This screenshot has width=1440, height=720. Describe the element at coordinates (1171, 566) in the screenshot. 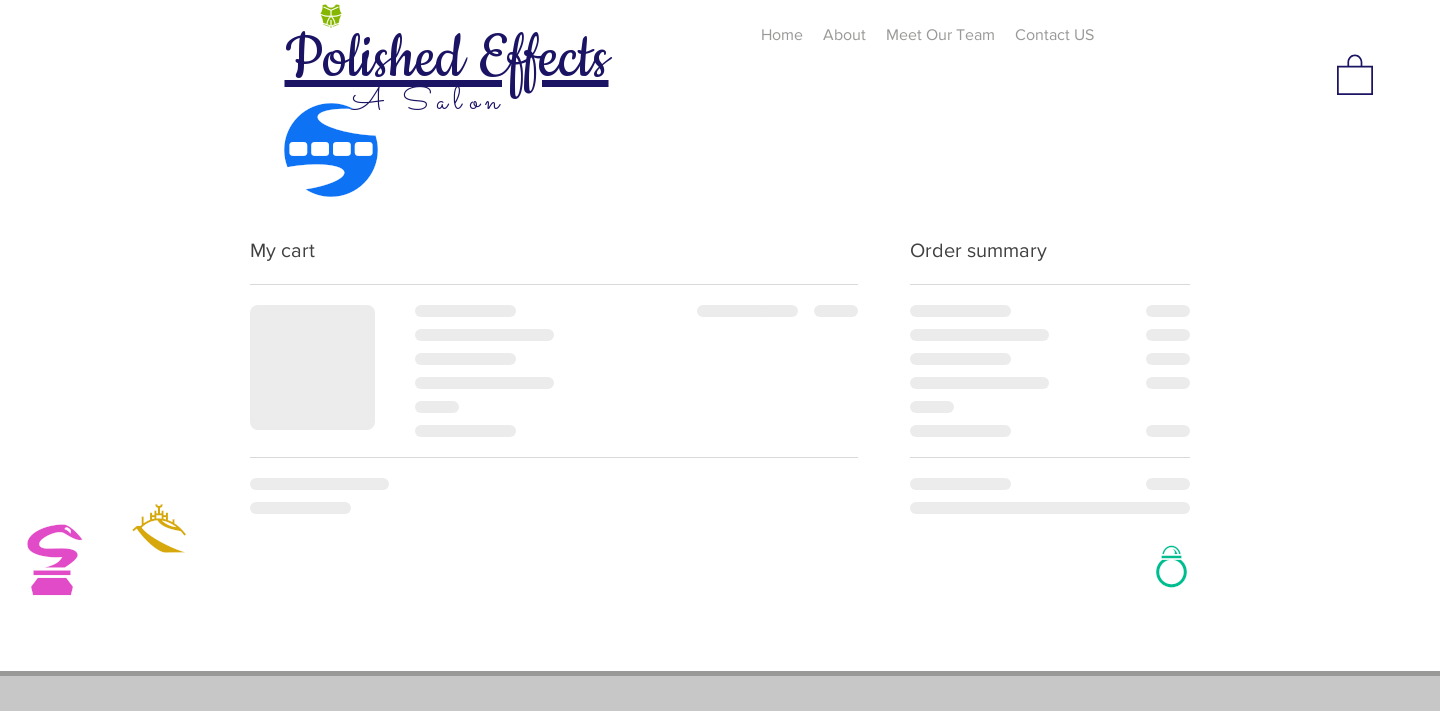

I see `access global or worldwide settings` at that location.